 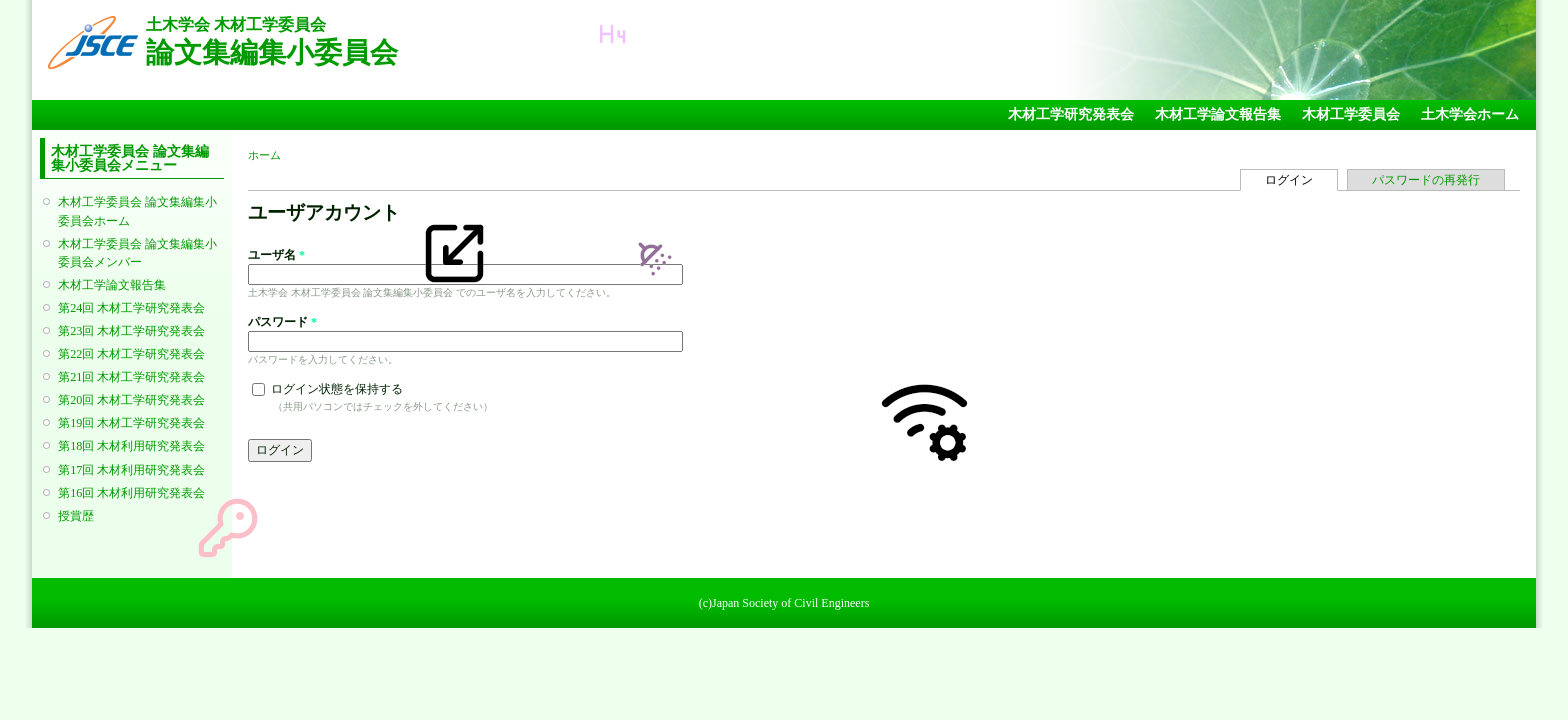 What do you see at coordinates (454, 253) in the screenshot?
I see `resize or scale an element` at bounding box center [454, 253].